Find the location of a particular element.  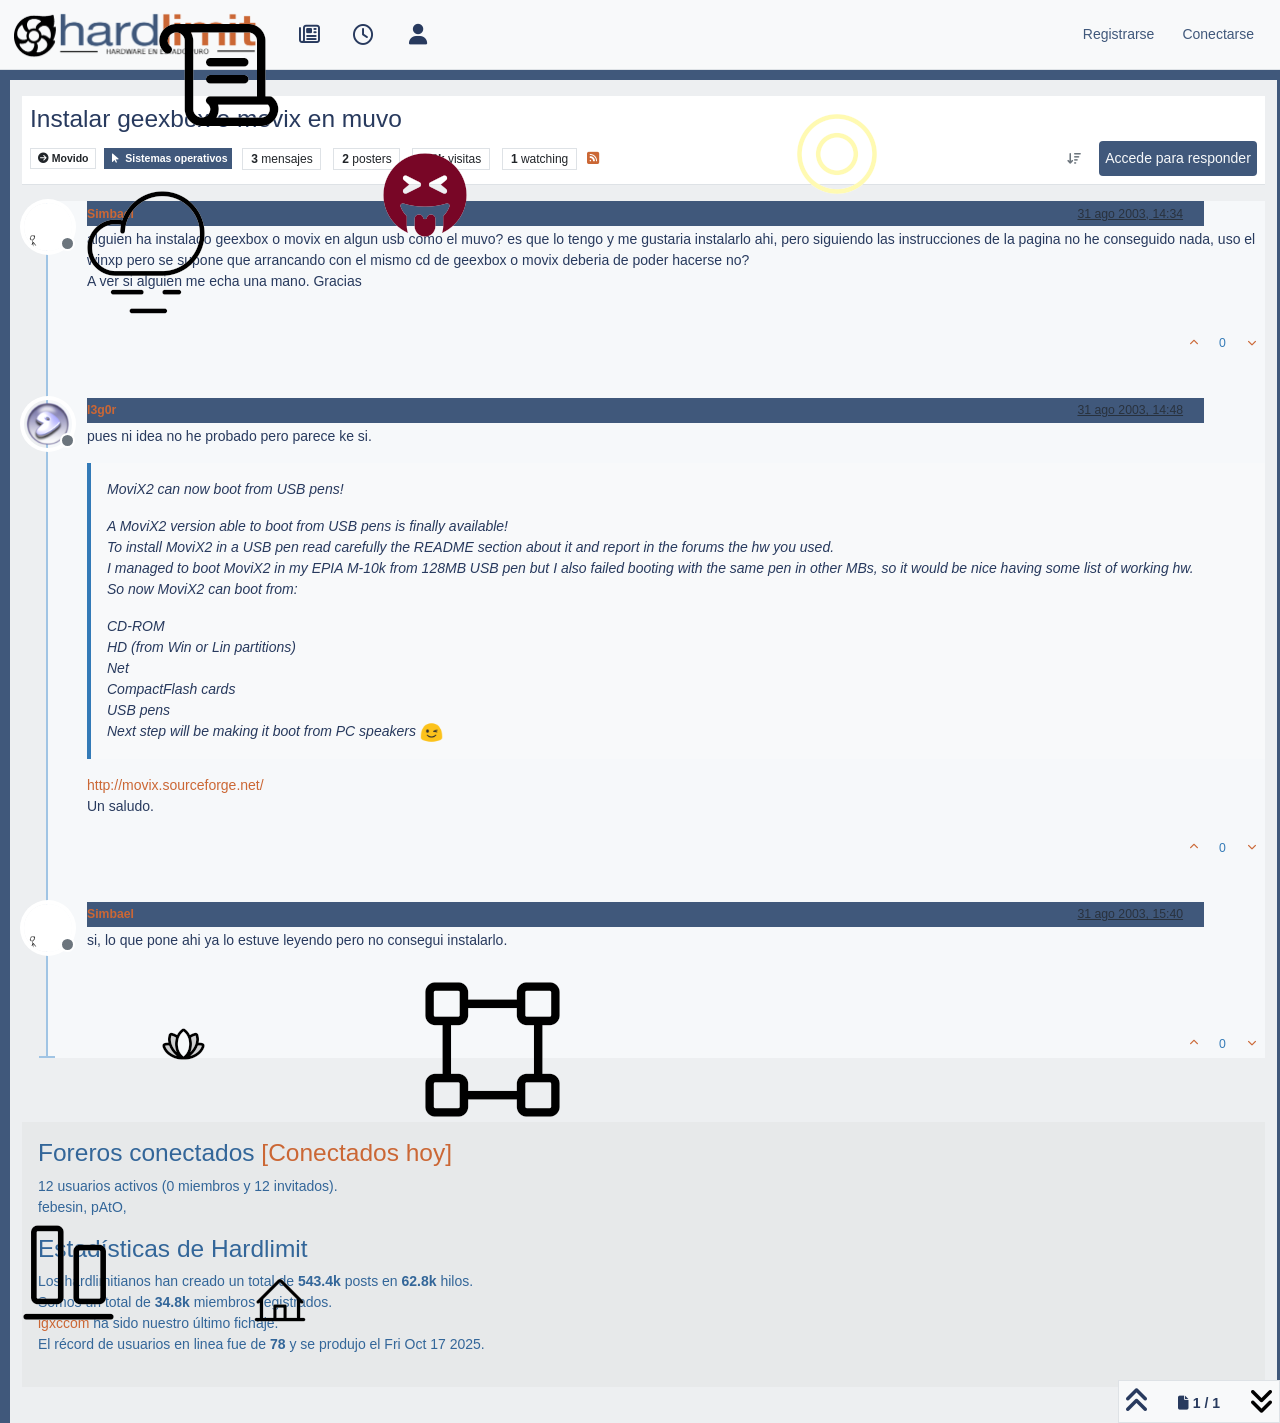

align selected objects to the bottom edge is located at coordinates (68, 1274).